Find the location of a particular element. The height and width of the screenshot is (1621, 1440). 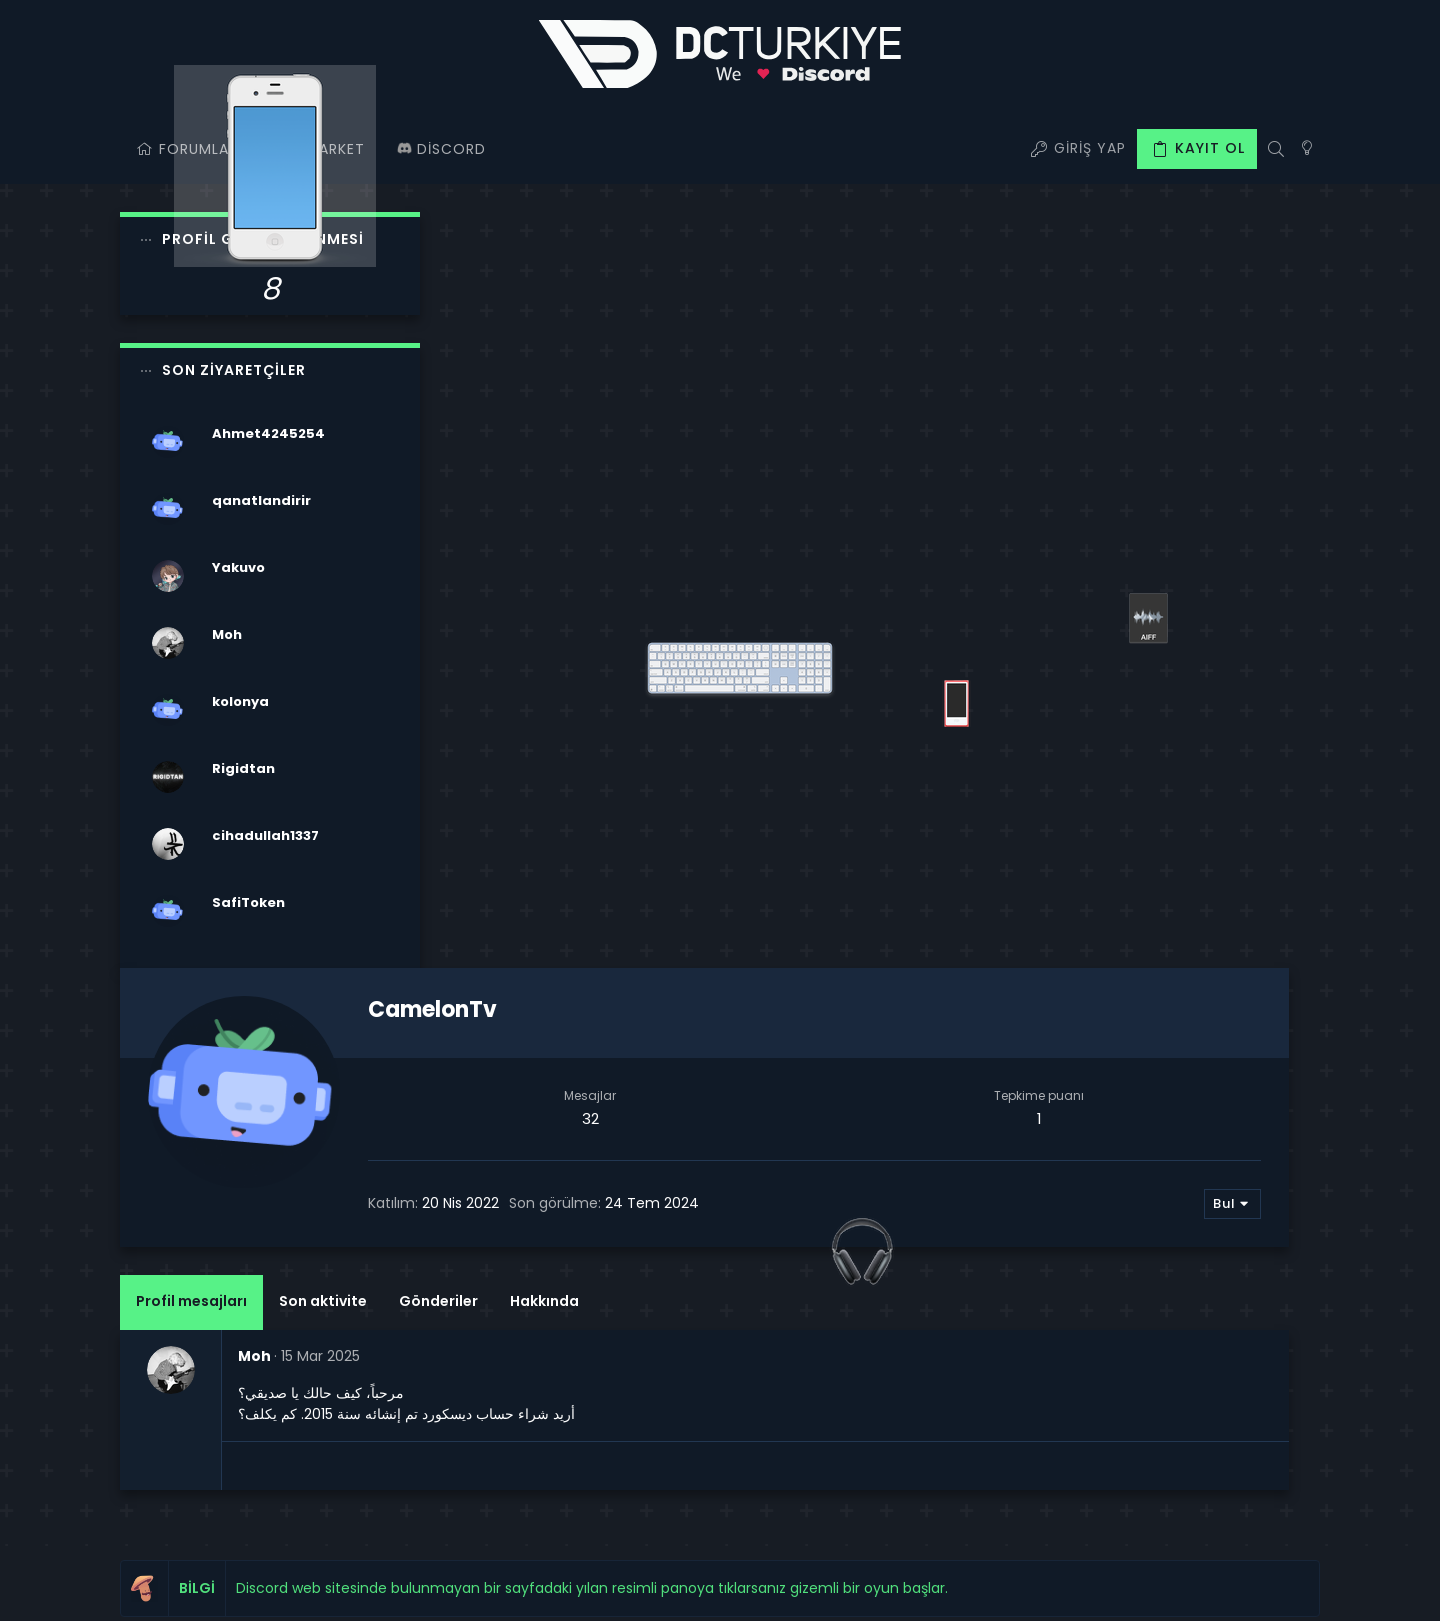

iPod nano device in red is located at coordinates (956, 703).